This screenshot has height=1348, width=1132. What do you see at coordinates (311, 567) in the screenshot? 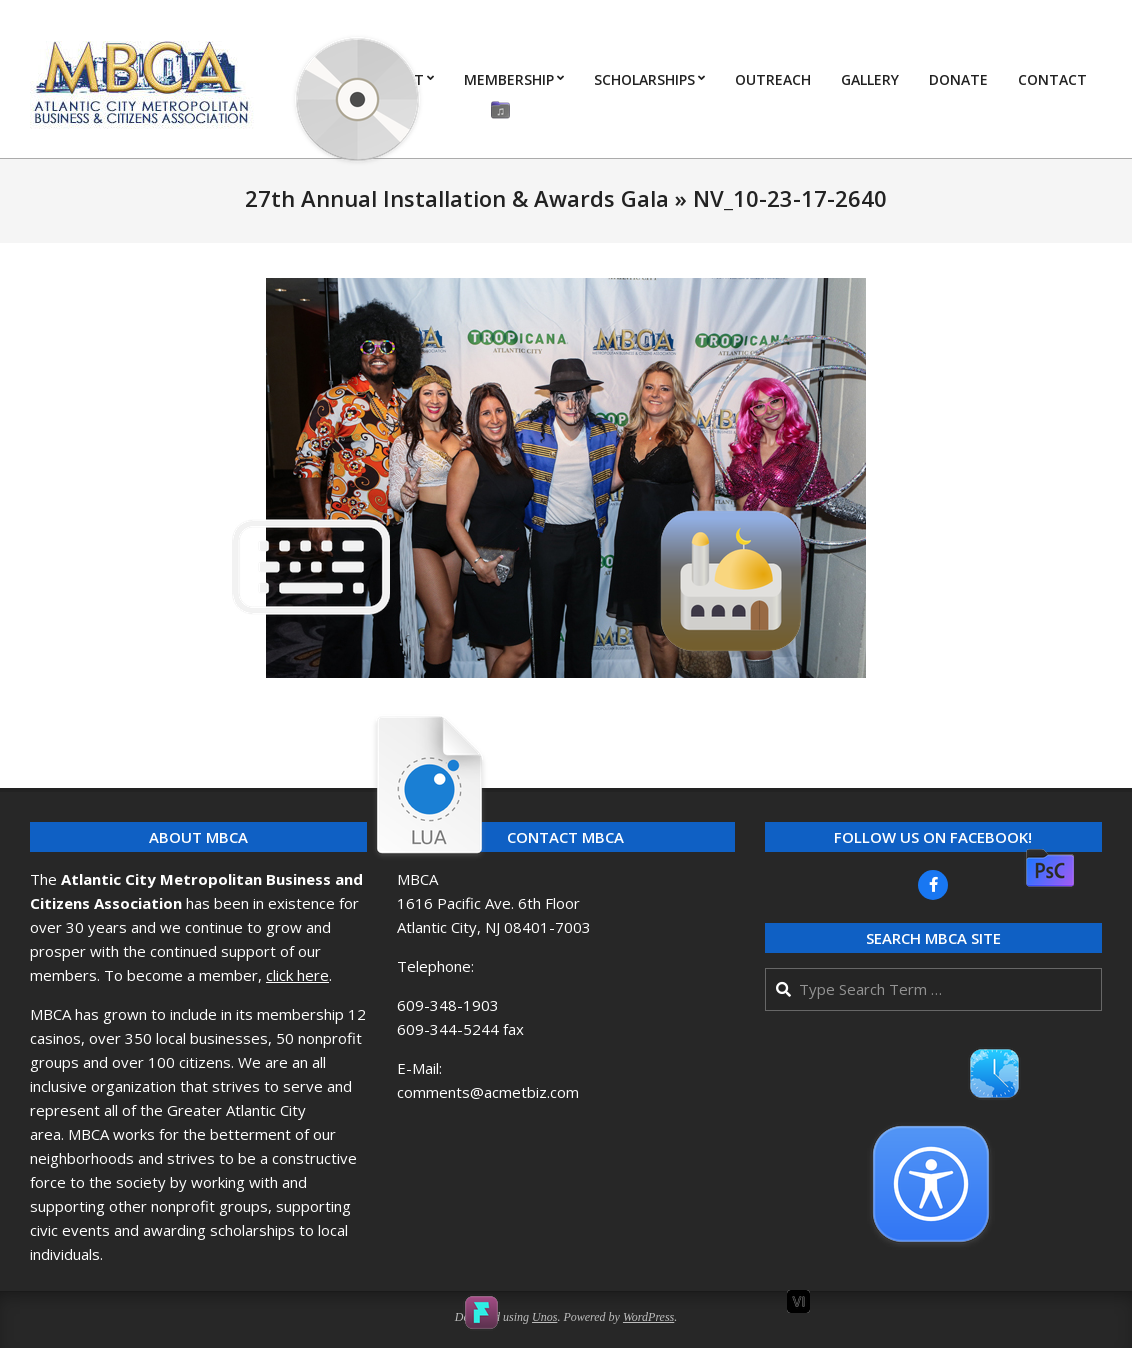
I see `virtual keyboard is disabled` at bounding box center [311, 567].